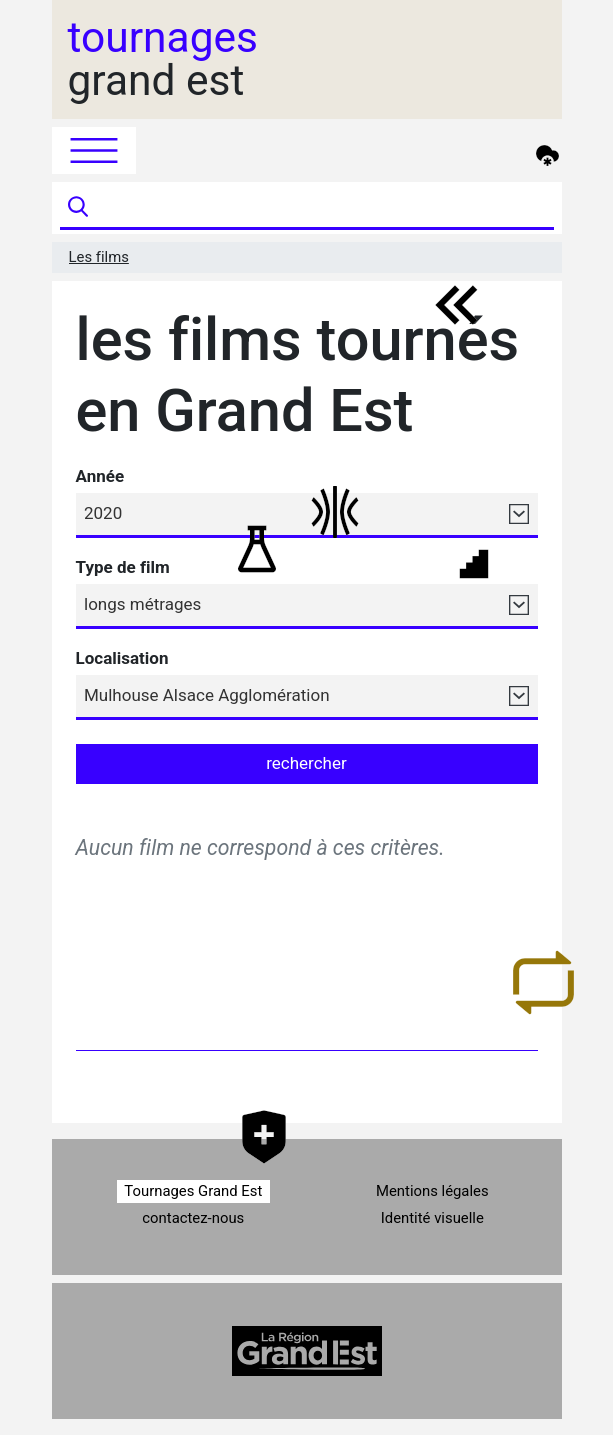  I want to click on indicates health or medical protection status, so click(264, 1137).